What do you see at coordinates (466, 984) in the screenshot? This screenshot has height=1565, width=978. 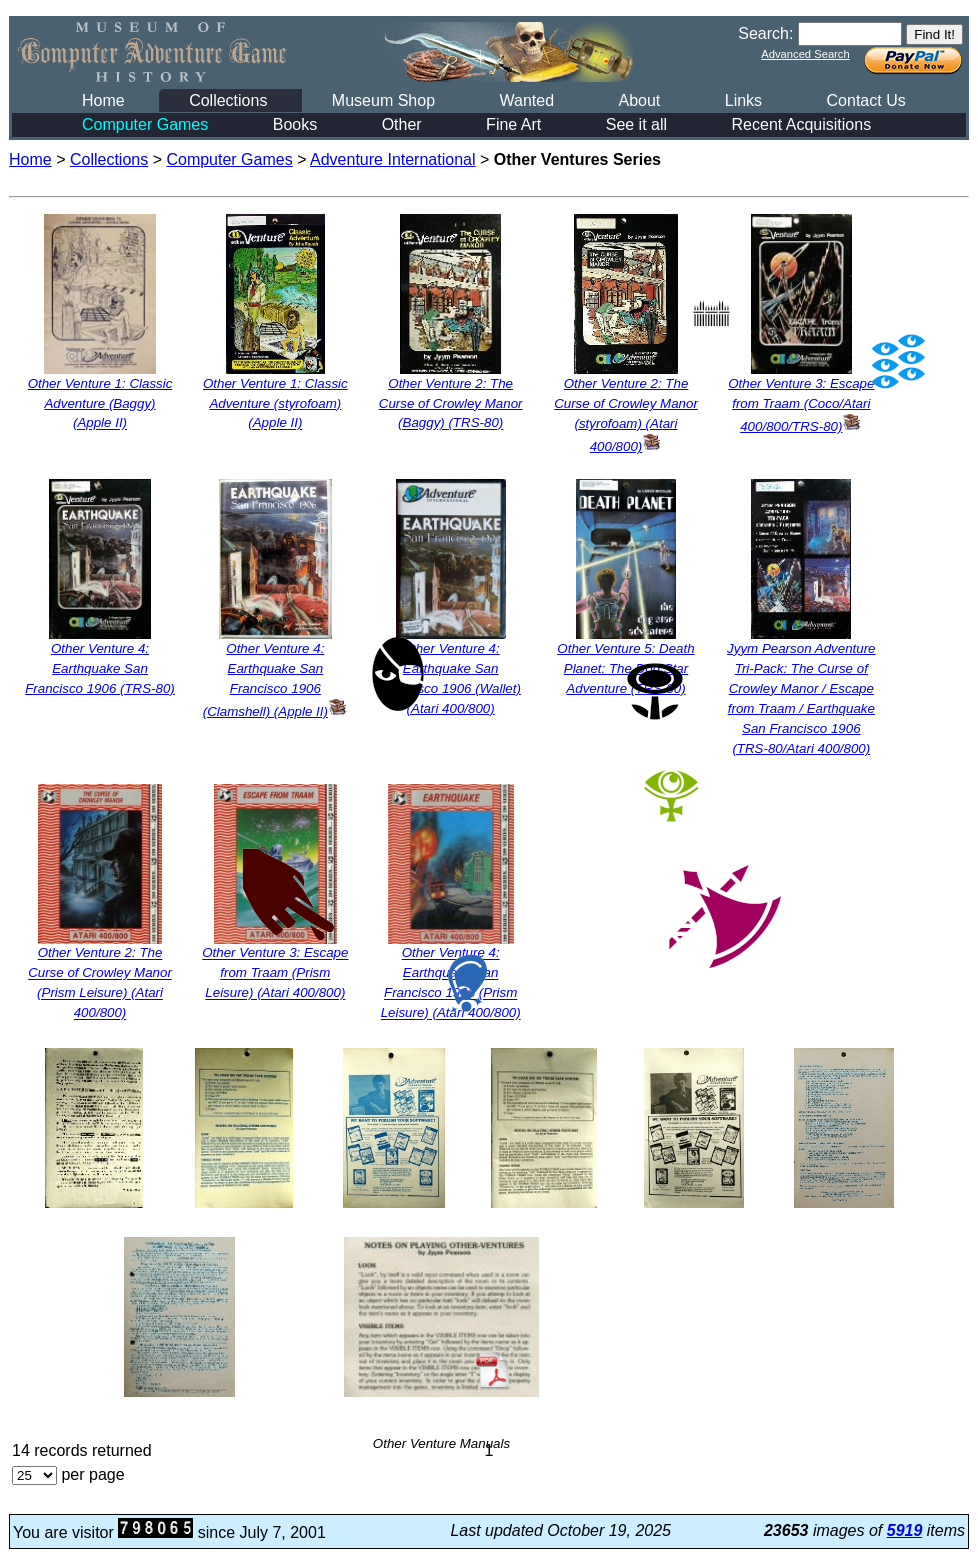 I see `browse jewelry or accessories` at bounding box center [466, 984].